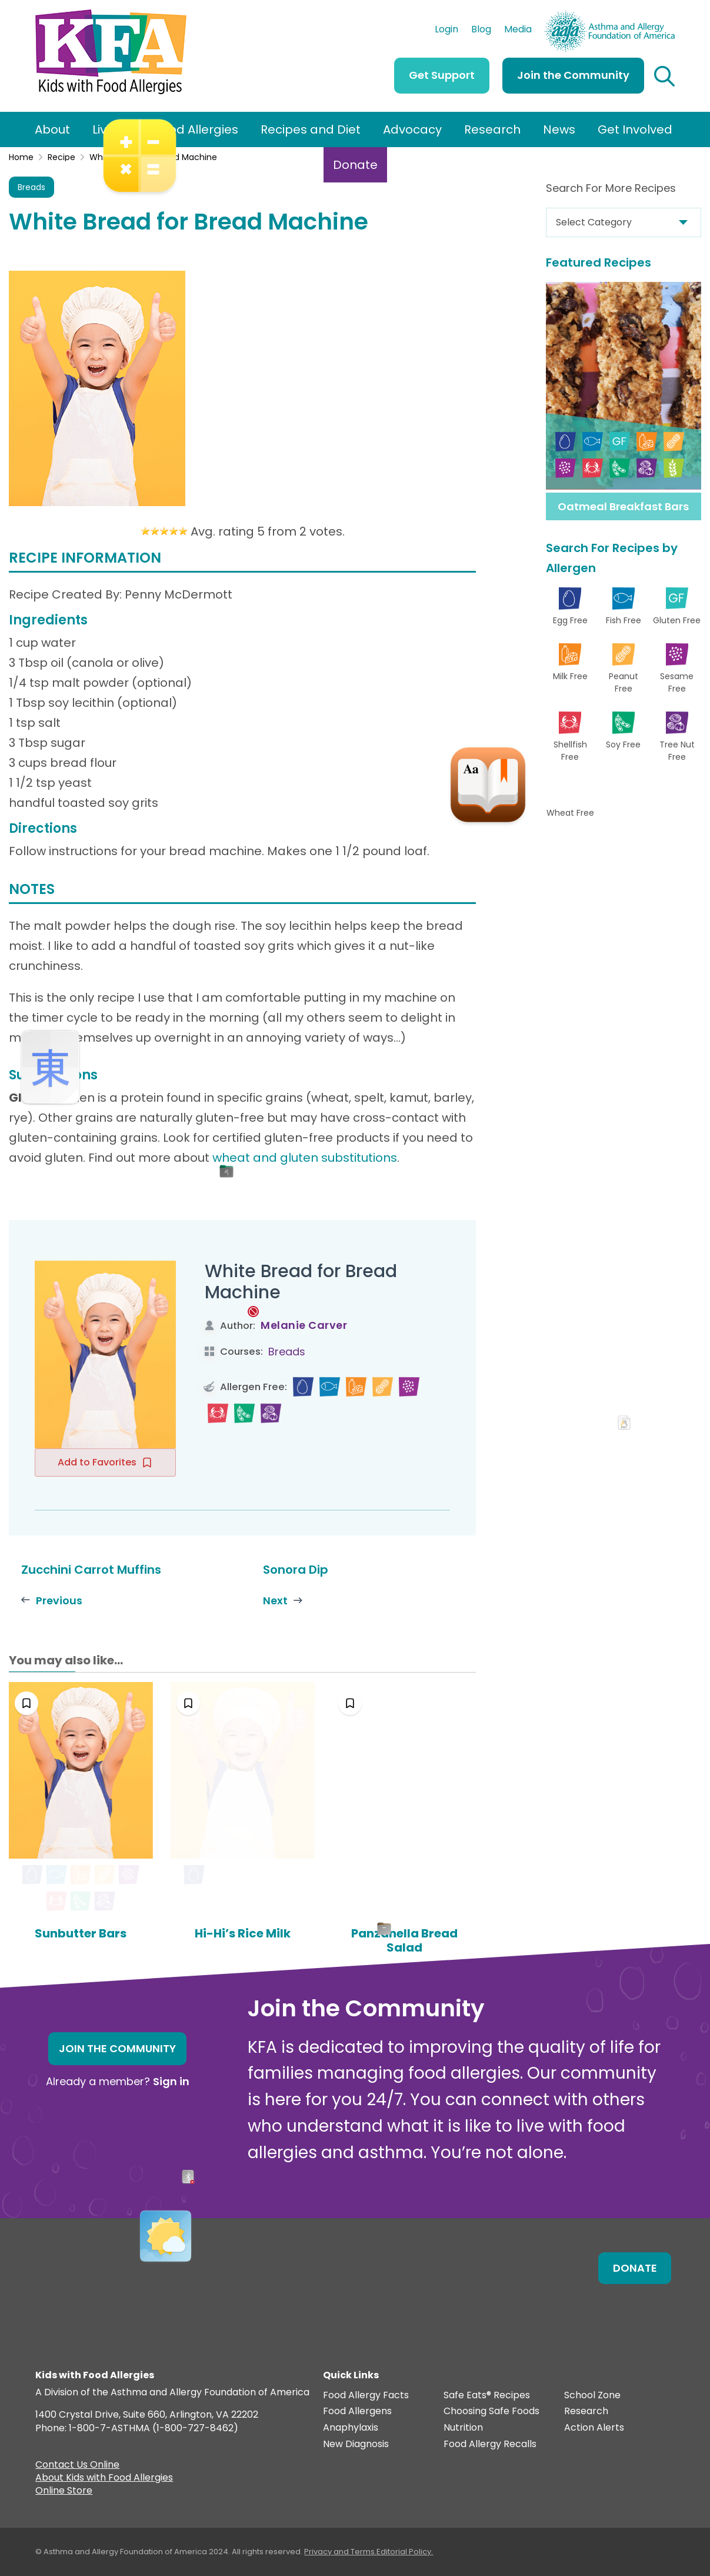 The image size is (710, 2576). What do you see at coordinates (188, 2176) in the screenshot?
I see `bluetooth is currently disabled` at bounding box center [188, 2176].